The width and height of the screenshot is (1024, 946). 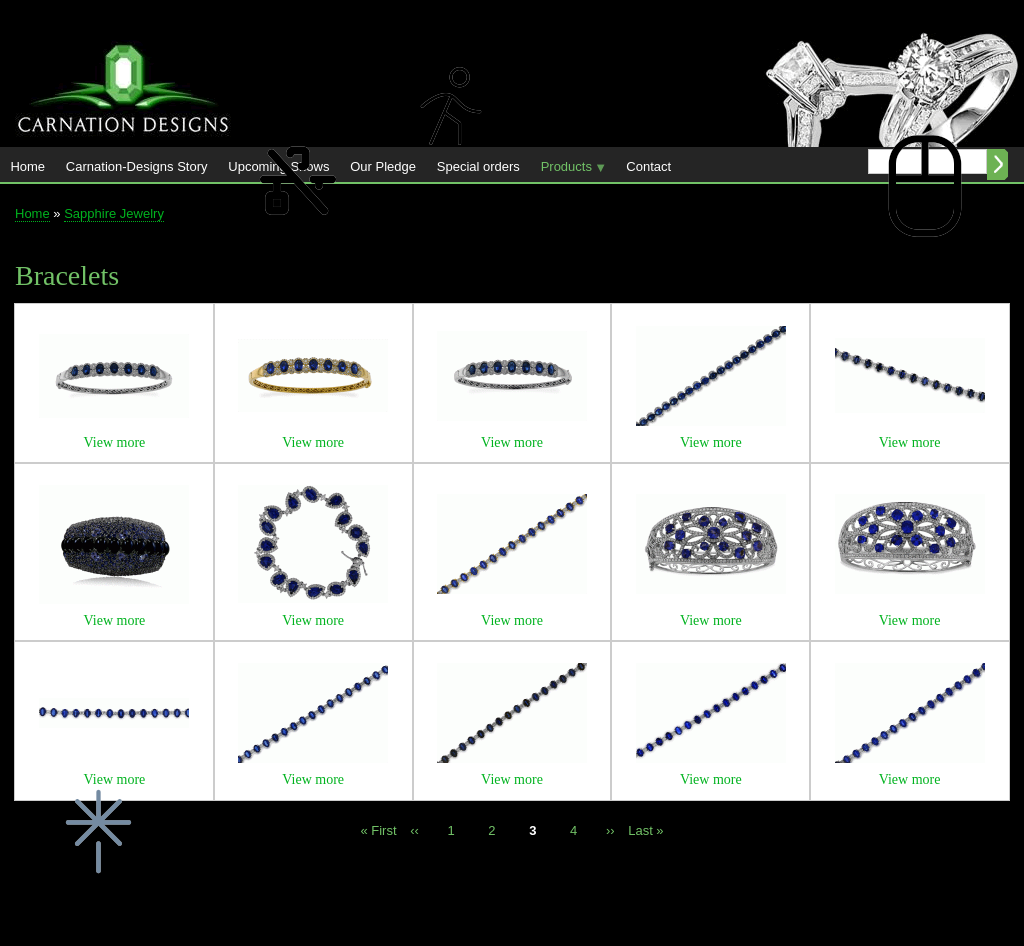 What do you see at coordinates (451, 106) in the screenshot?
I see `indicates walking directions or pedestrian route` at bounding box center [451, 106].